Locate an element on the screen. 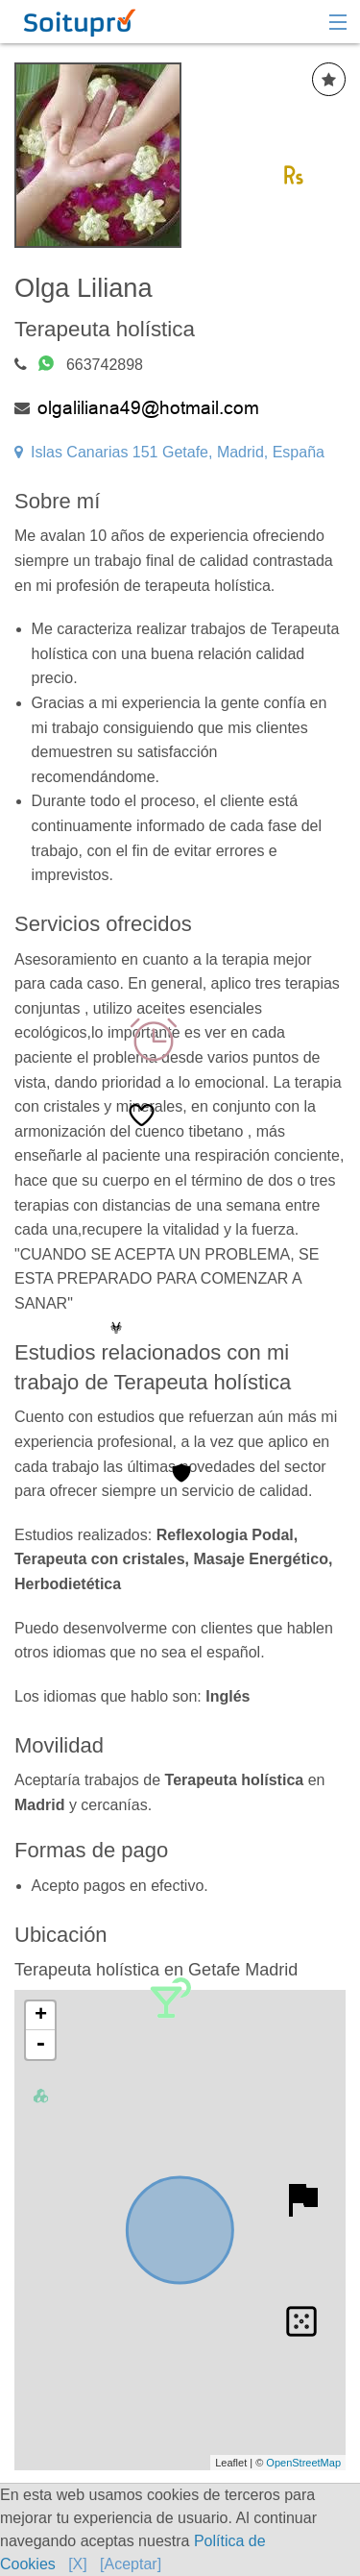 This screenshot has height=2576, width=360. view 3D objects or models is located at coordinates (40, 2096).